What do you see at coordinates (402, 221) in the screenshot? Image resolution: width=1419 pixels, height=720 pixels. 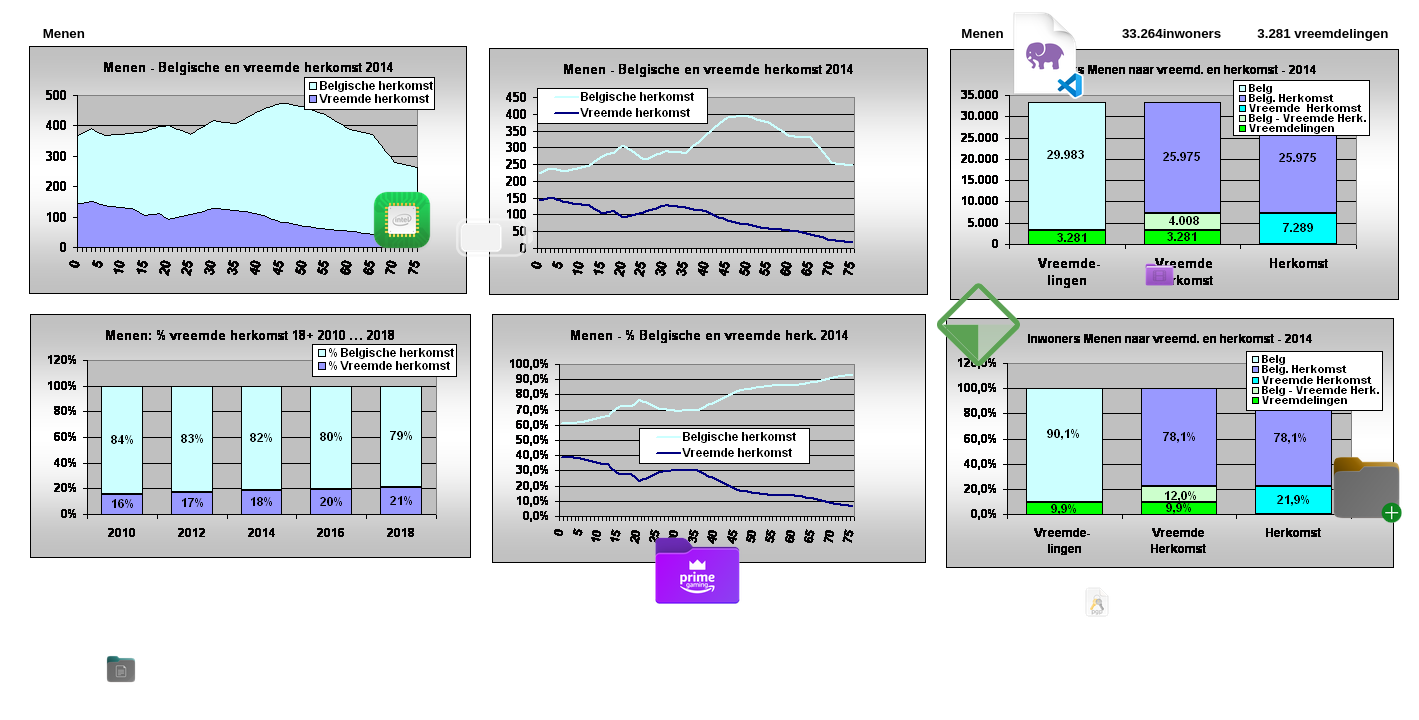 I see `firmware file or system software package` at bounding box center [402, 221].